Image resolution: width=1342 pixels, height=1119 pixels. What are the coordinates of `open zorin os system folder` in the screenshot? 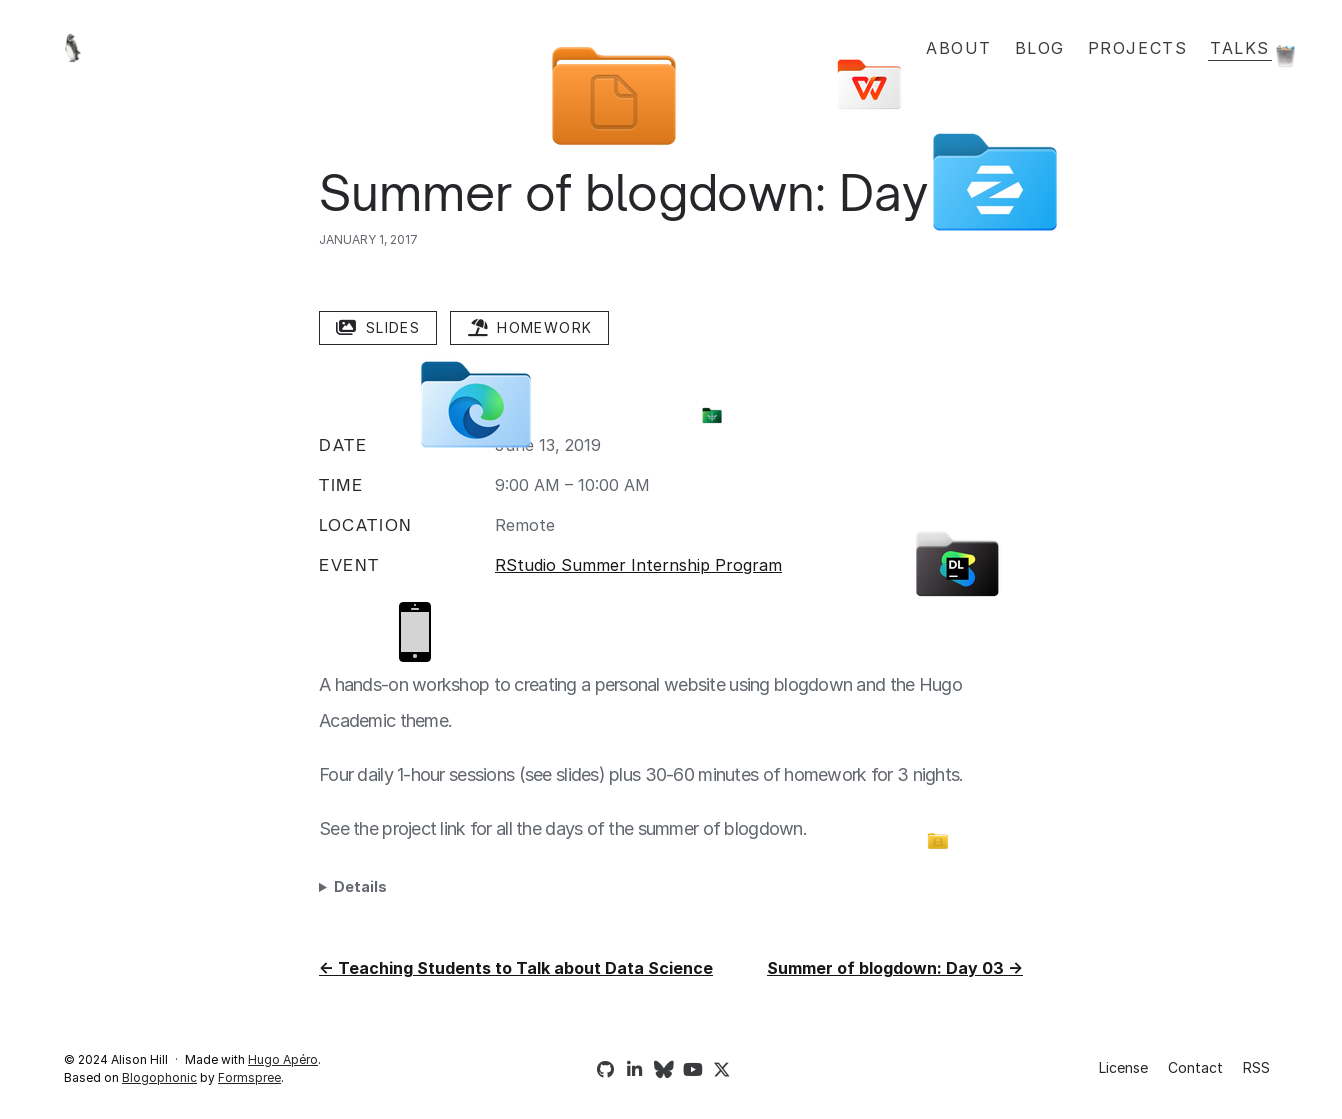 It's located at (994, 185).